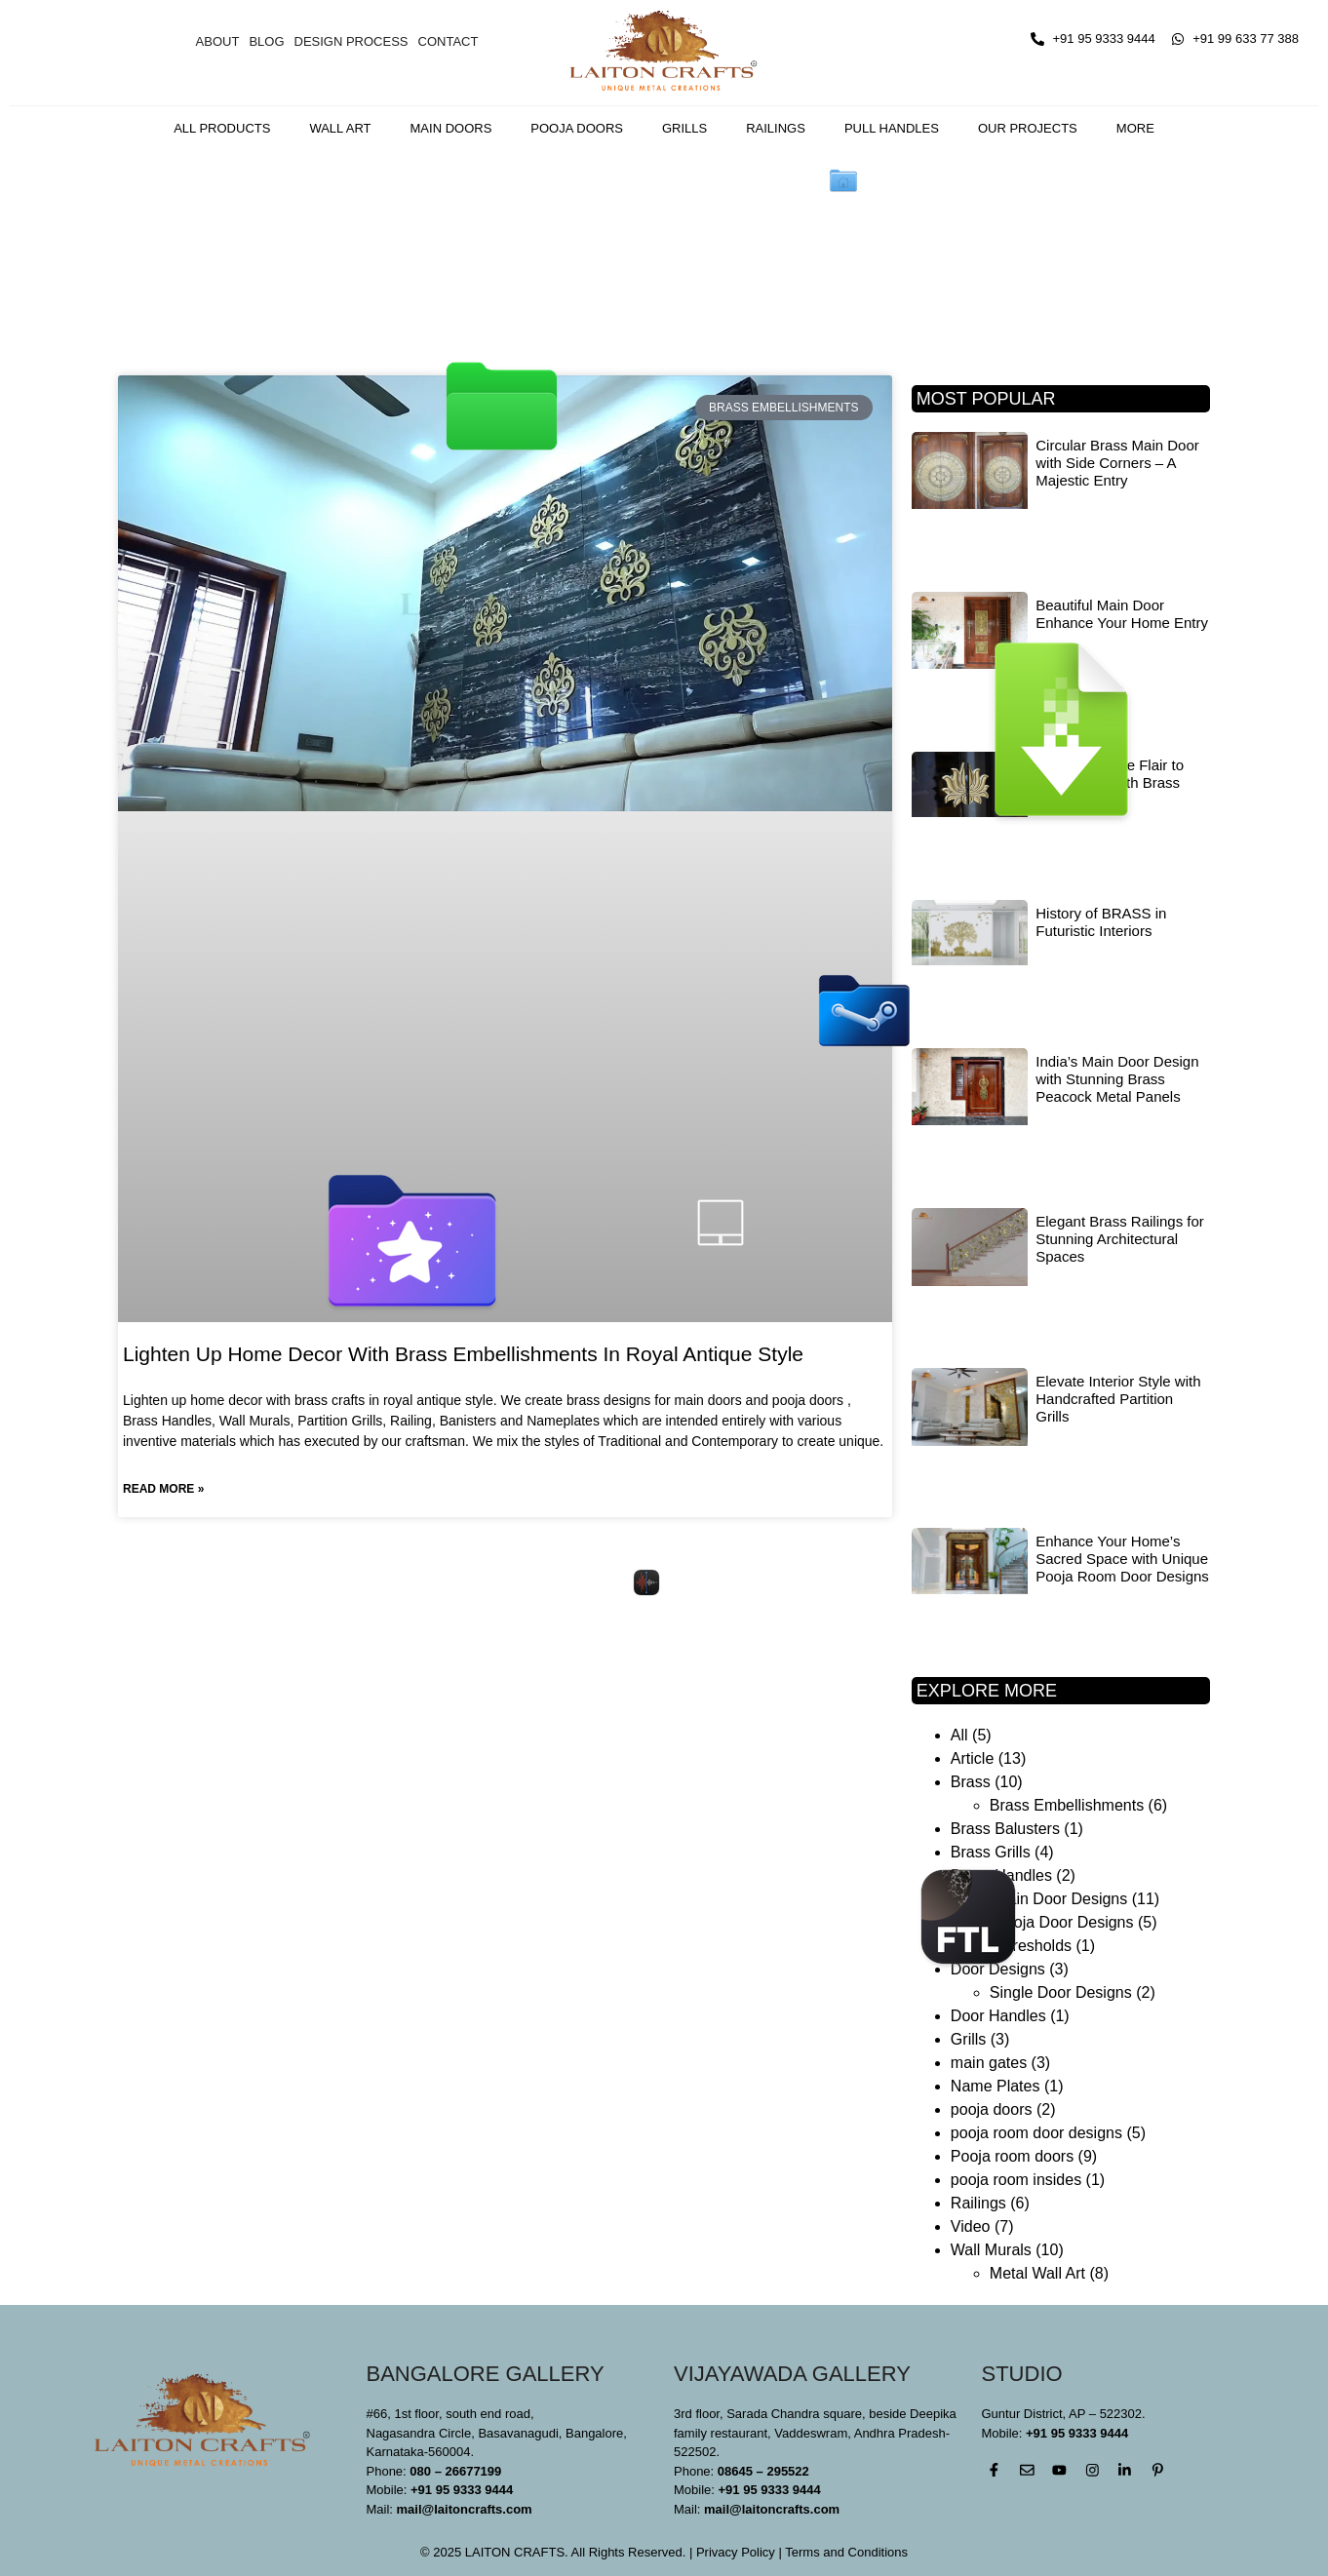 The height and width of the screenshot is (2576, 1328). I want to click on open folder containing files, so click(501, 406).